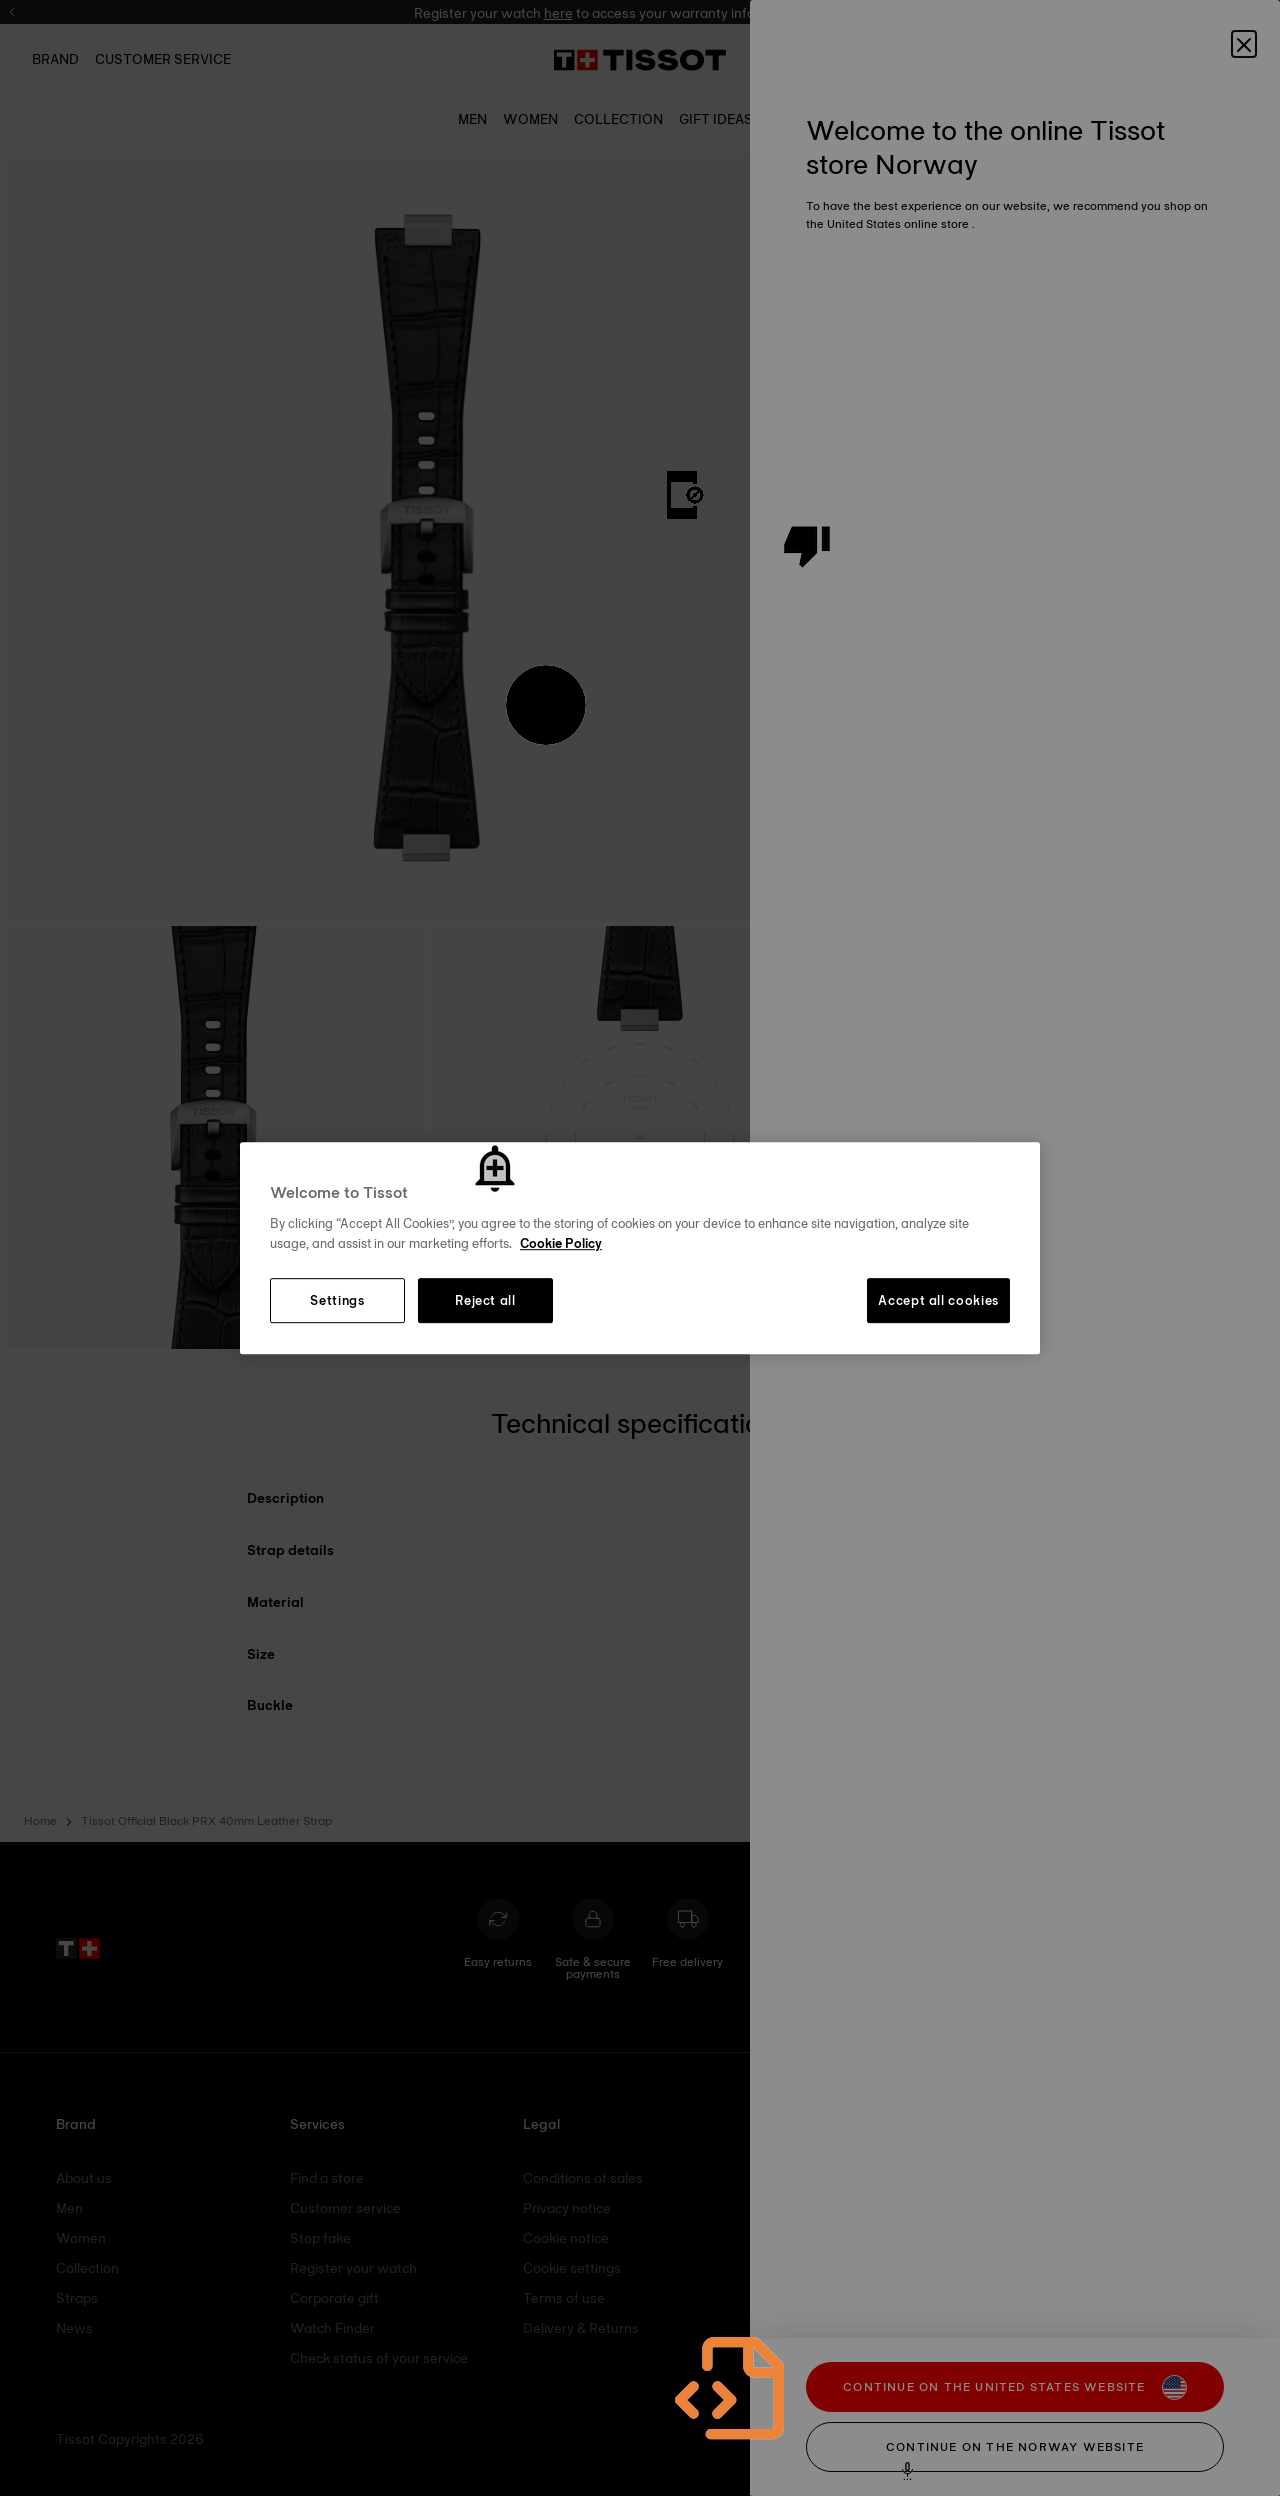  What do you see at coordinates (682, 495) in the screenshot?
I see `block or restrict an app` at bounding box center [682, 495].